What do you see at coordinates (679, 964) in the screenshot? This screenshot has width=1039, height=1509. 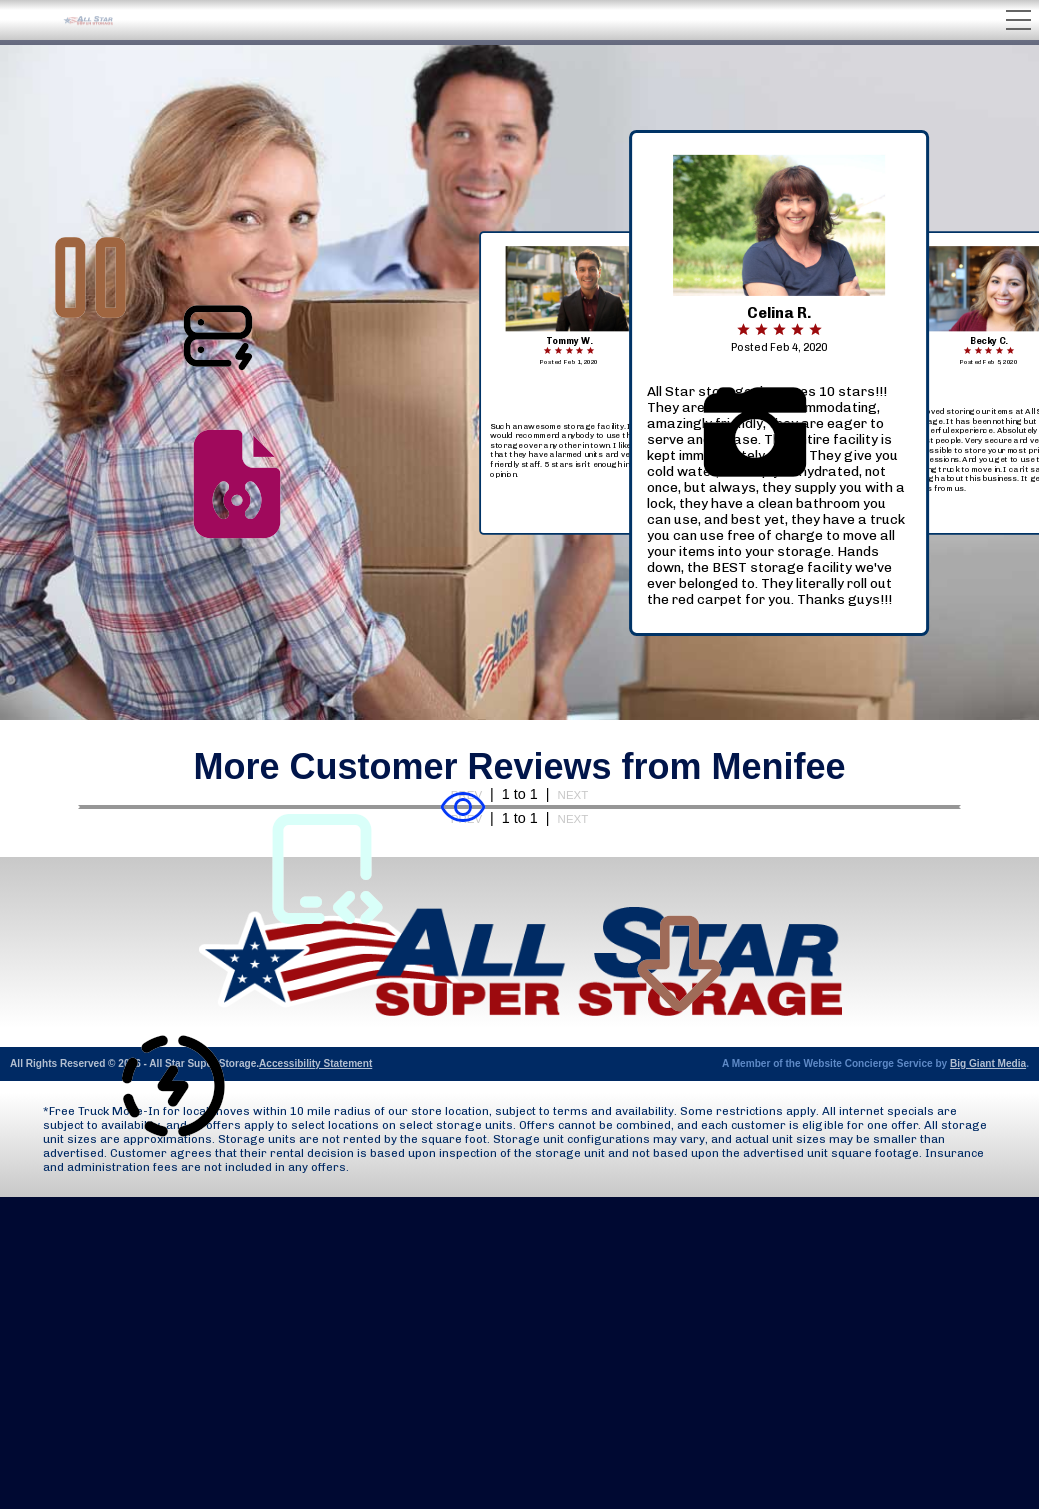 I see `download a file or content` at bounding box center [679, 964].